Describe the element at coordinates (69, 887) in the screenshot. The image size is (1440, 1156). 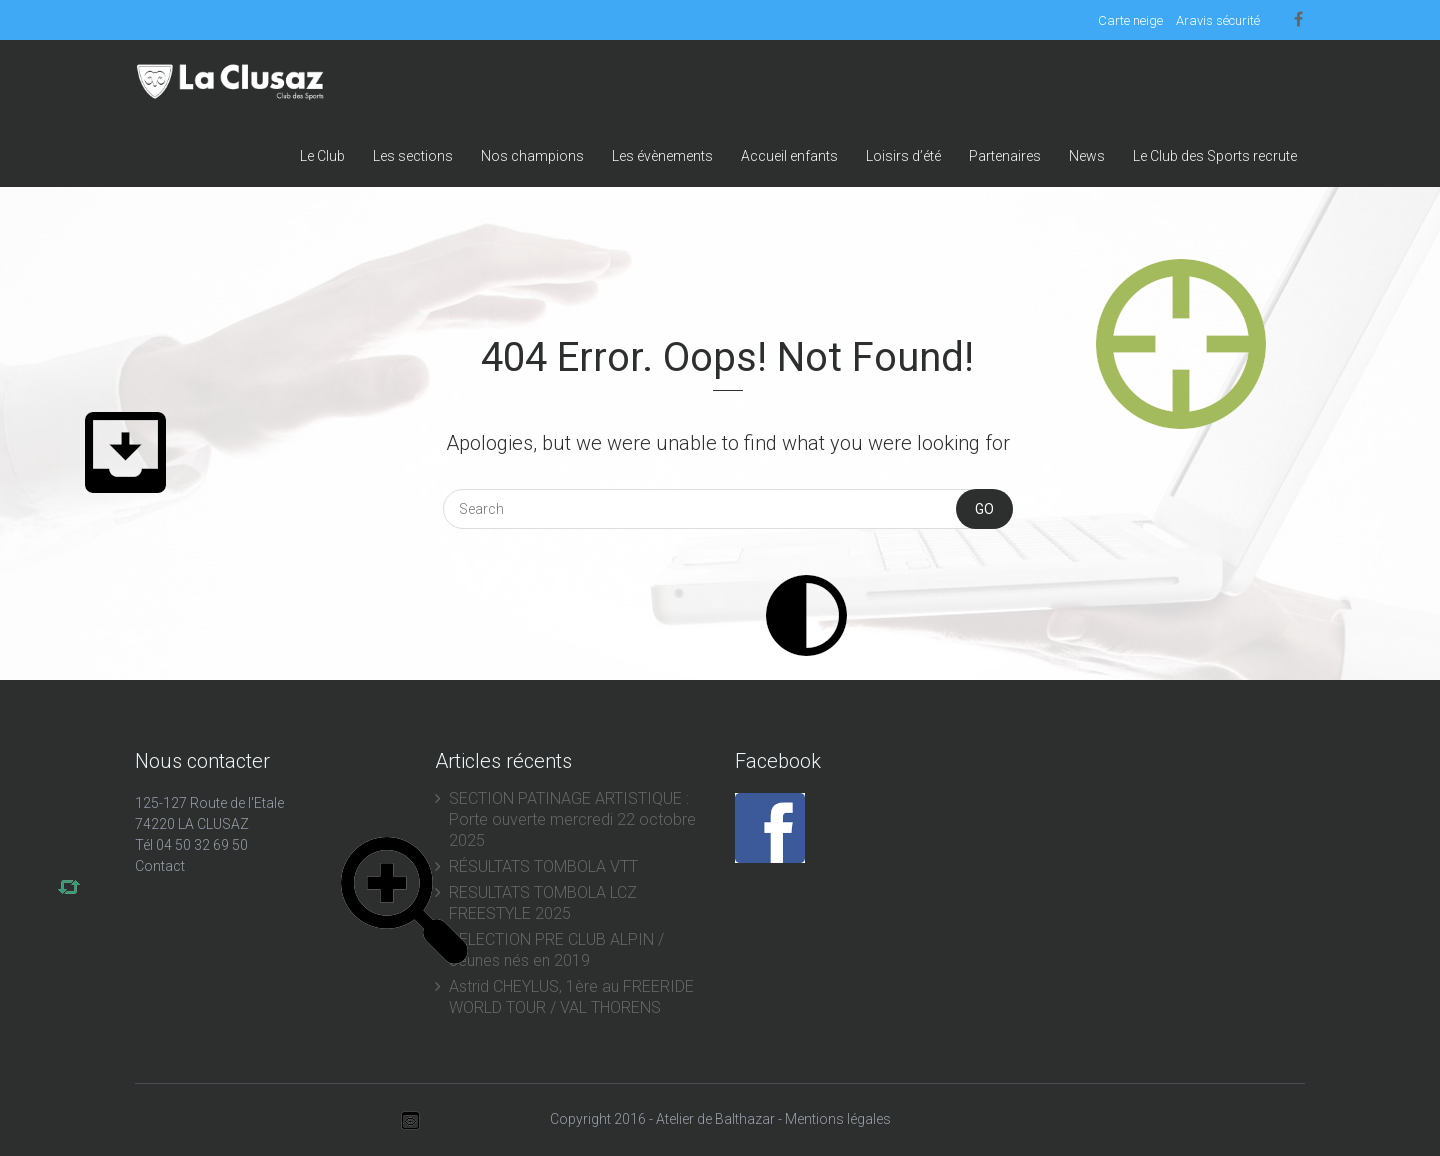
I see `repost or share this content` at that location.